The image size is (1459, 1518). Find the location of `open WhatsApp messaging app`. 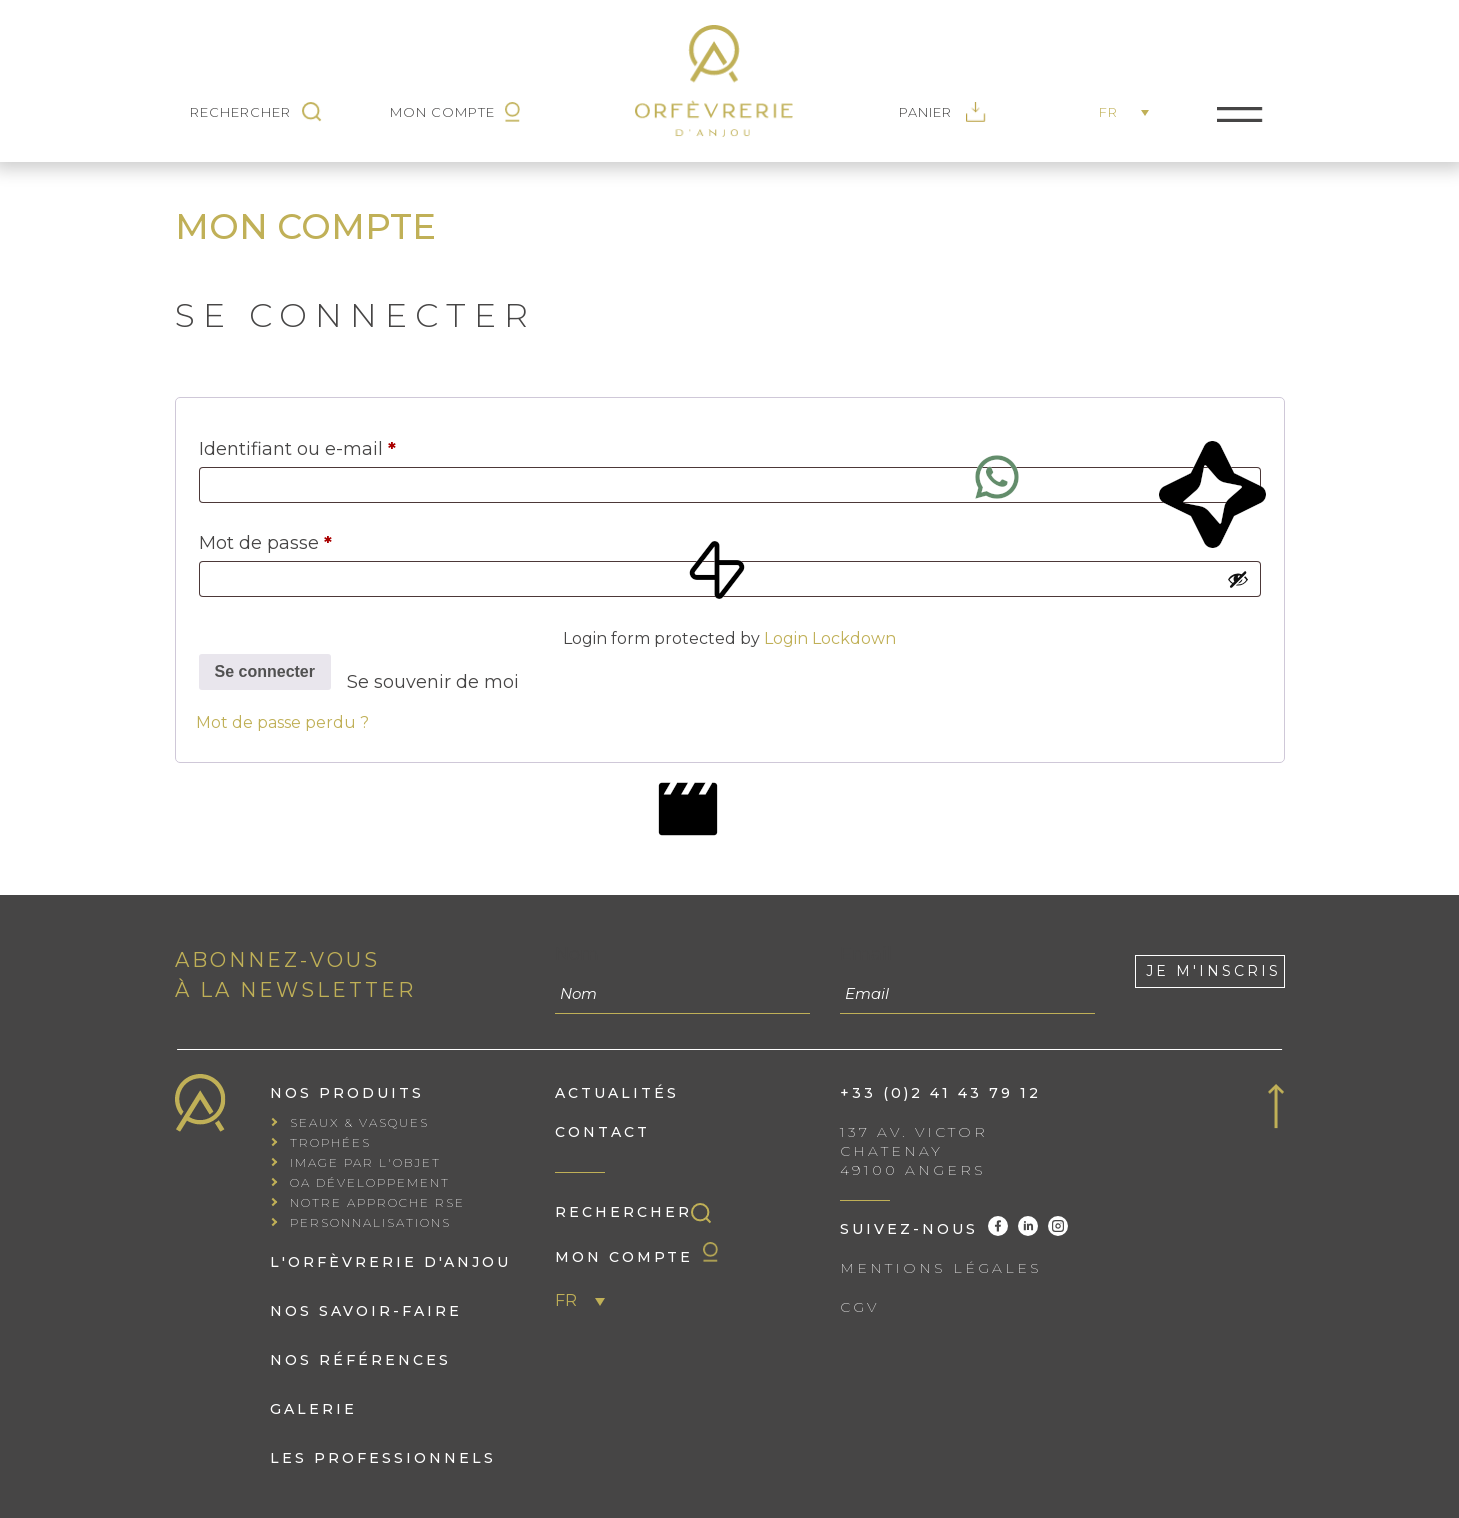

open WhatsApp messaging app is located at coordinates (997, 477).